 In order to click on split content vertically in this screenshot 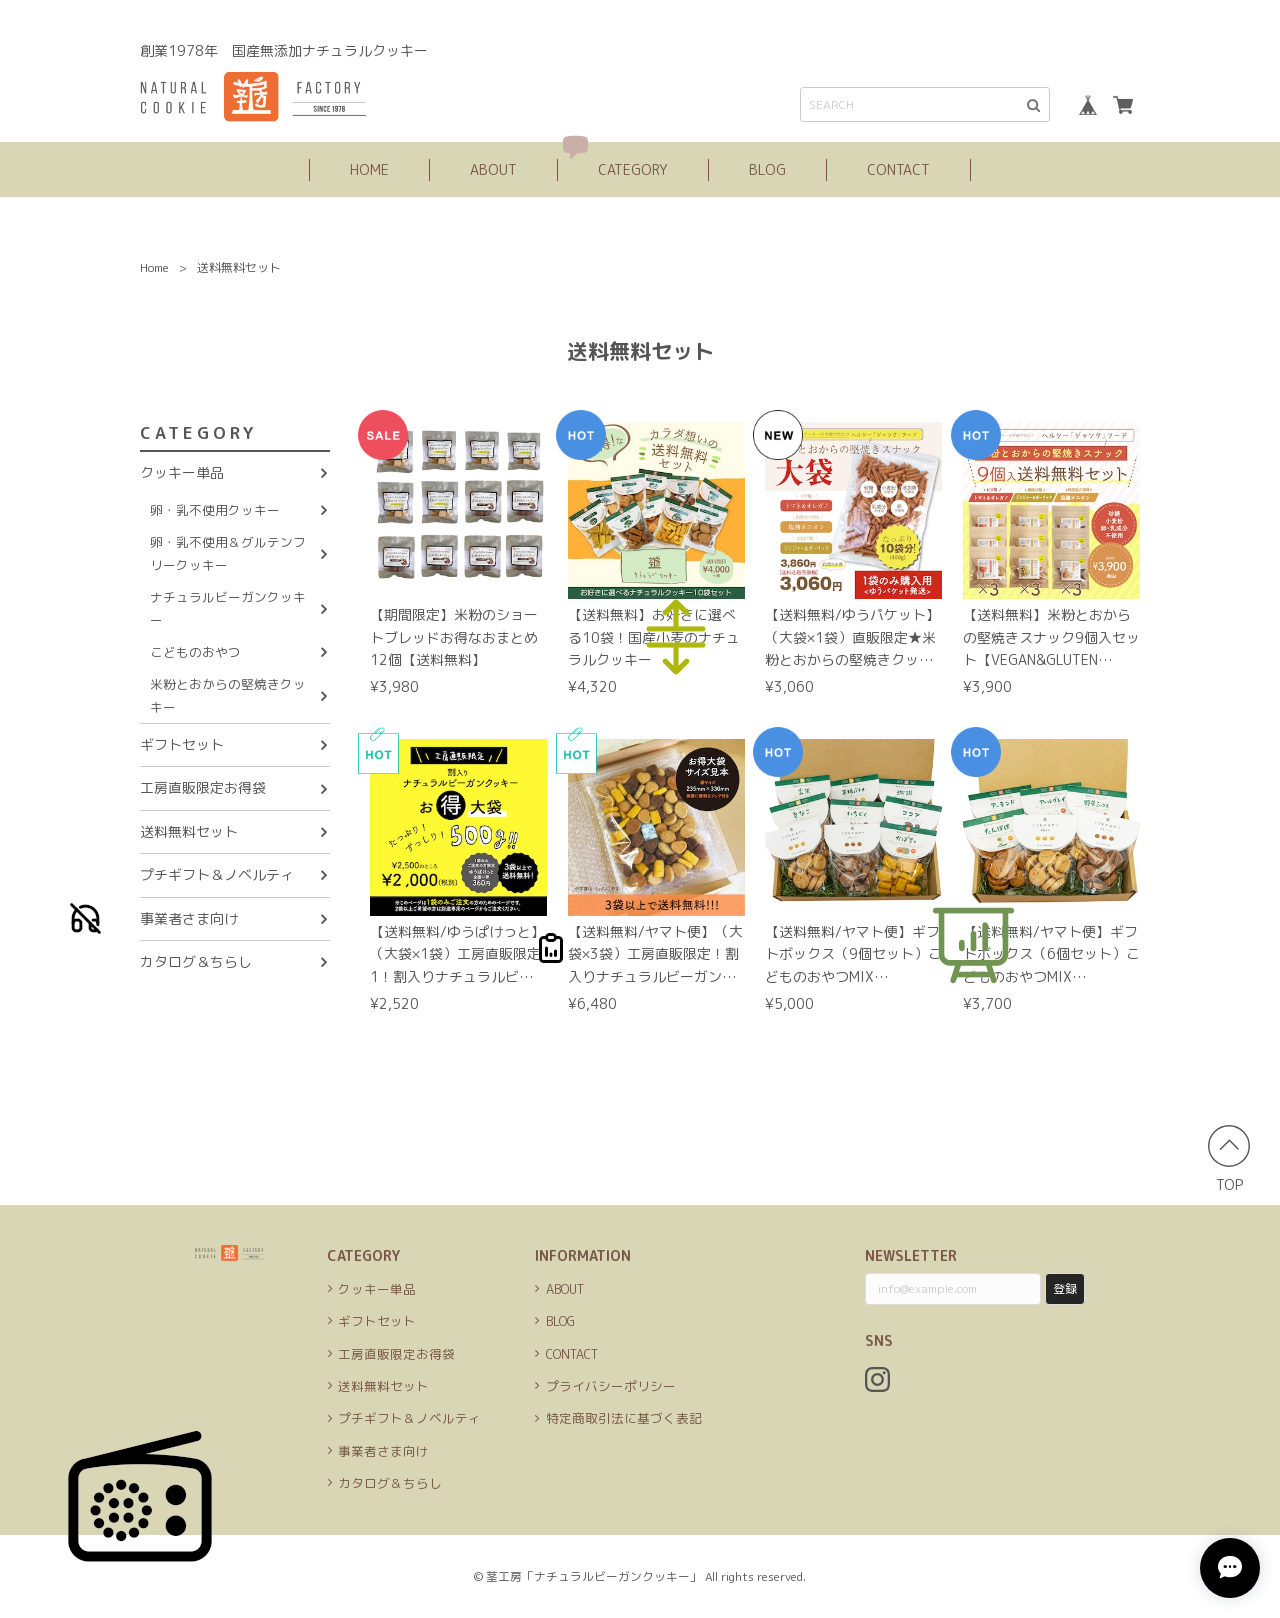, I will do `click(676, 637)`.